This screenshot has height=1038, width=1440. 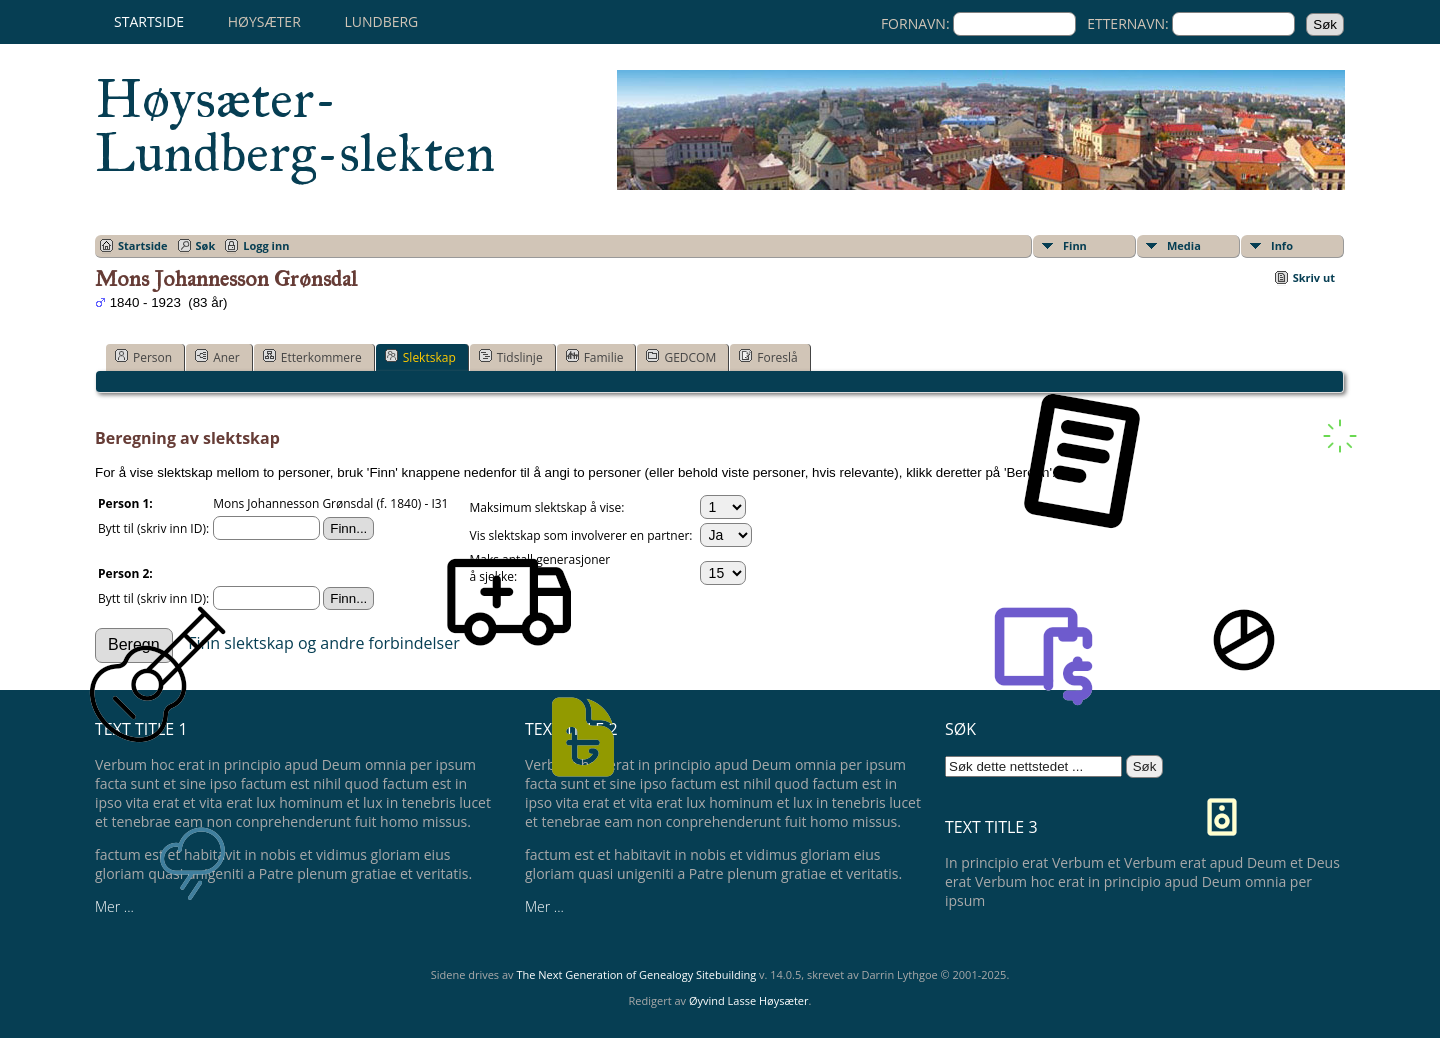 What do you see at coordinates (1043, 651) in the screenshot?
I see `manage device payment or subscription` at bounding box center [1043, 651].